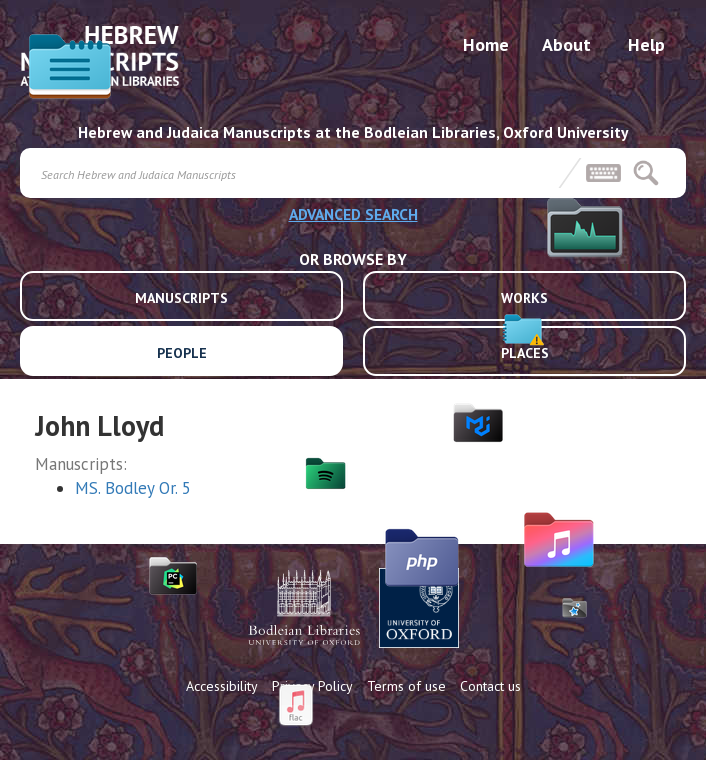  What do you see at coordinates (478, 424) in the screenshot?
I see `open folder containing Material UI project files` at bounding box center [478, 424].